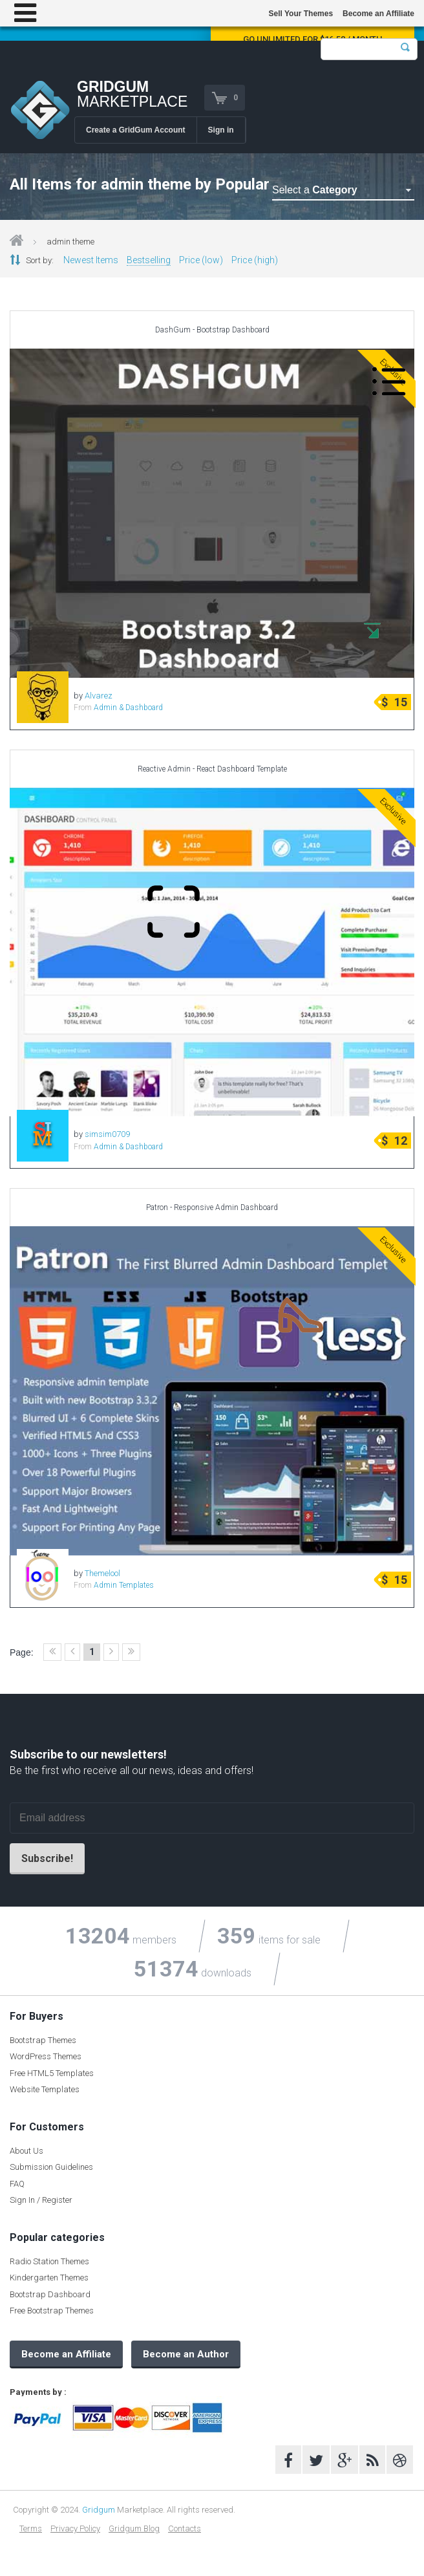 This screenshot has height=2576, width=424. I want to click on scan a document or QR code, so click(173, 911).